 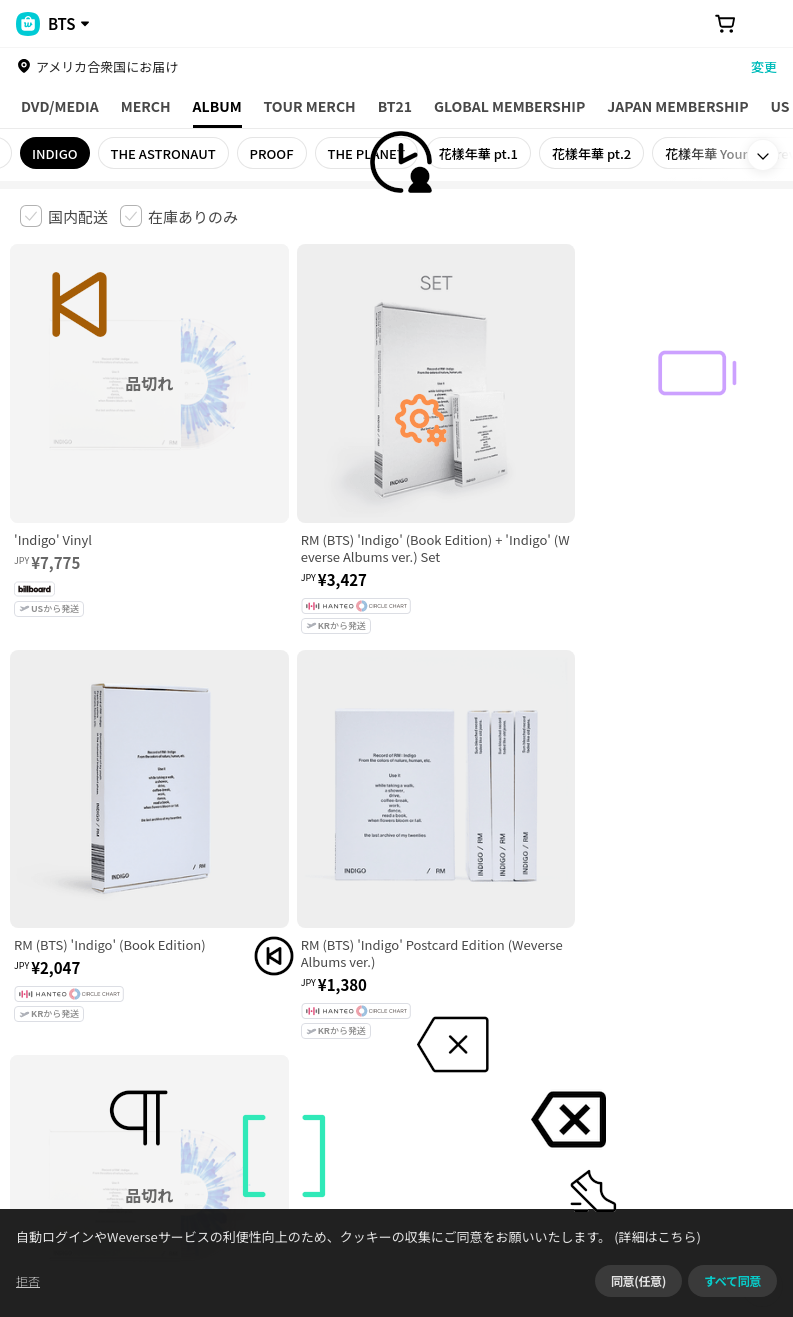 I want to click on delete the last character entered, so click(x=568, y=1119).